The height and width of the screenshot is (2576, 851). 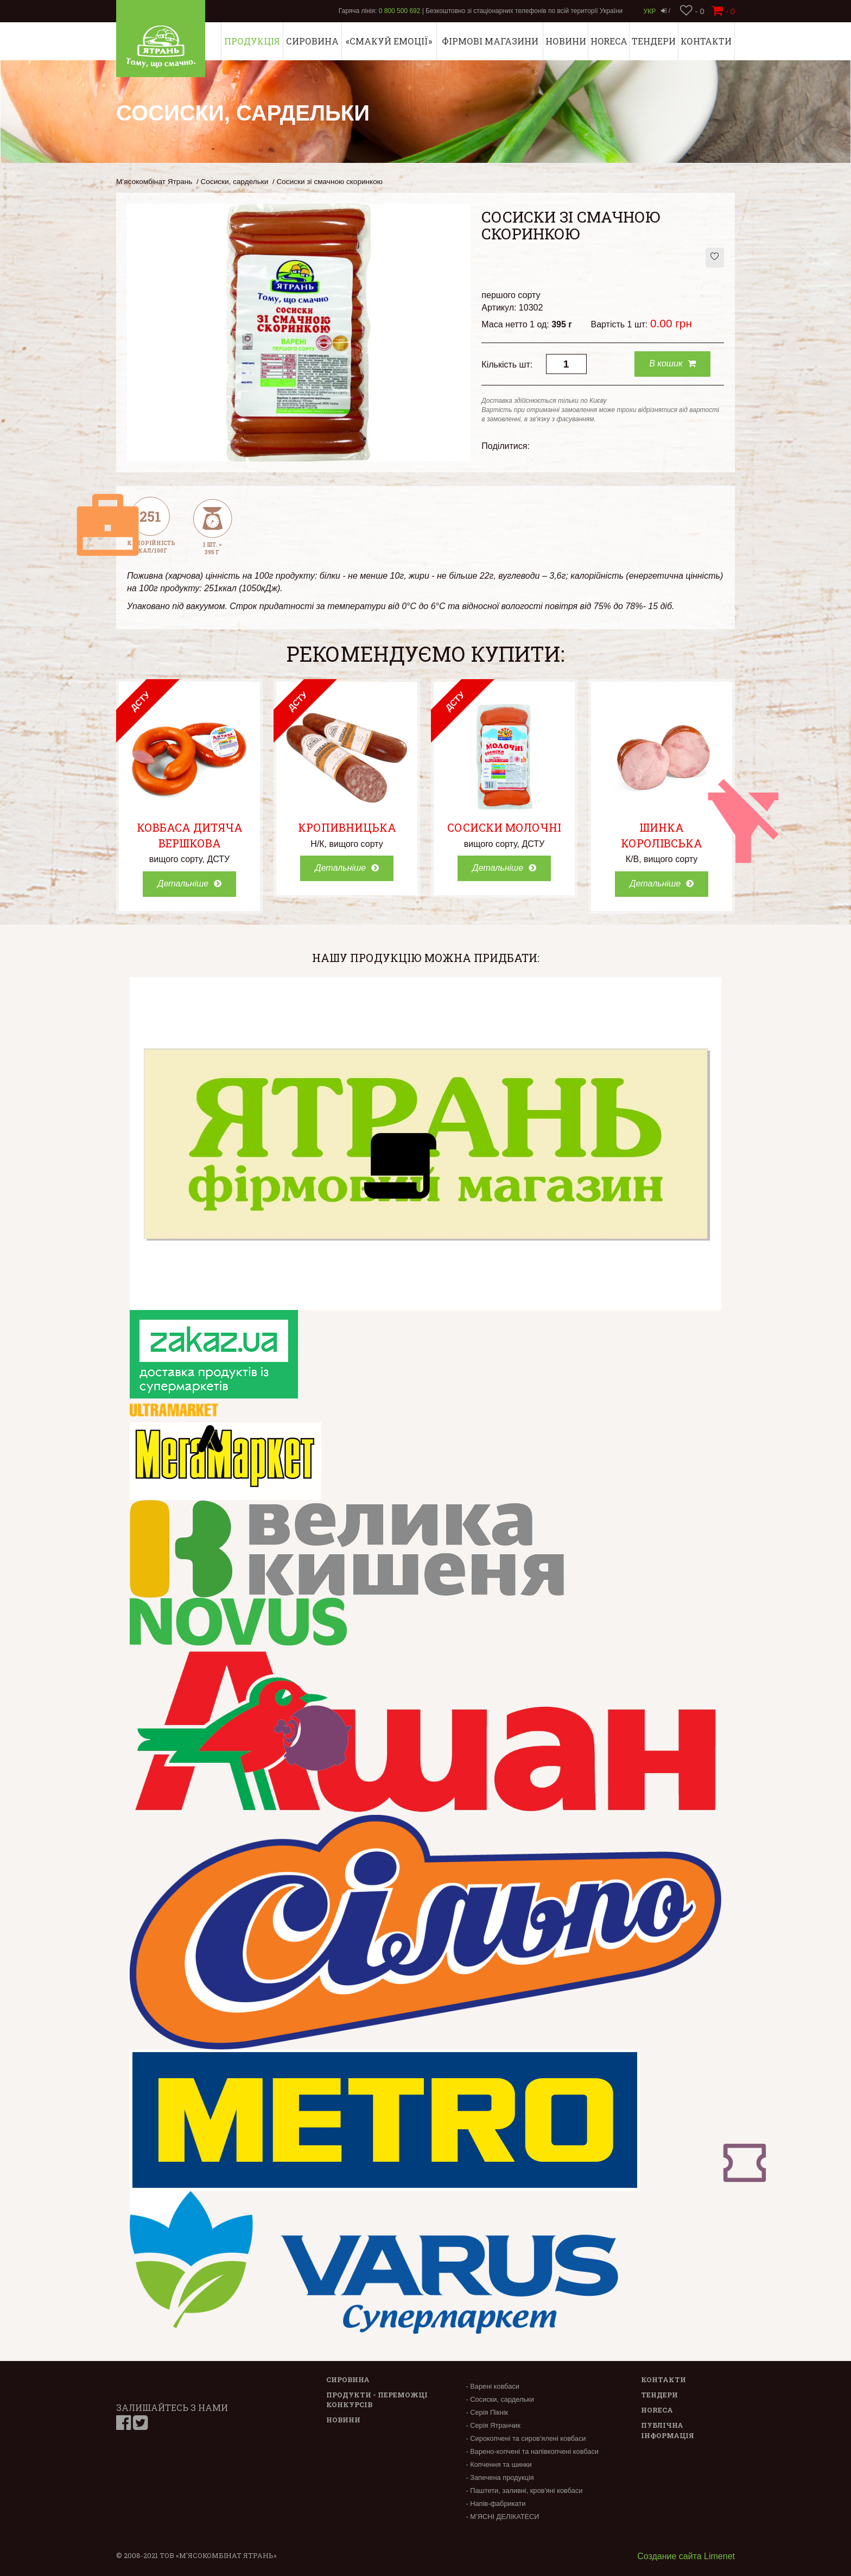 I want to click on access work or business-related features, so click(x=107, y=528).